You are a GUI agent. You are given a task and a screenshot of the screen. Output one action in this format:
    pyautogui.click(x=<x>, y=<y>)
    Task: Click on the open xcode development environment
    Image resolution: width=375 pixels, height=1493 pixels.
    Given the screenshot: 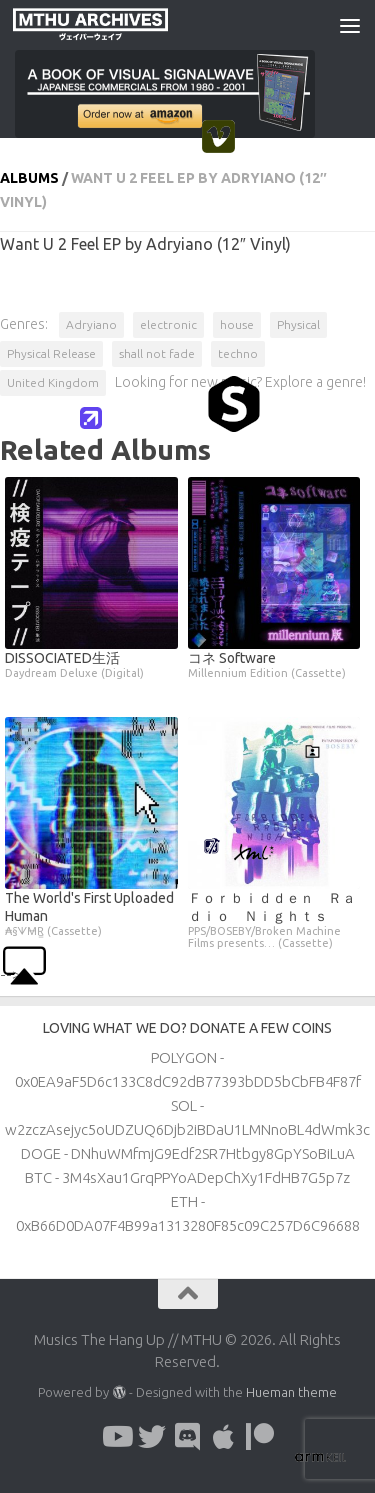 What is the action you would take?
    pyautogui.click(x=212, y=846)
    